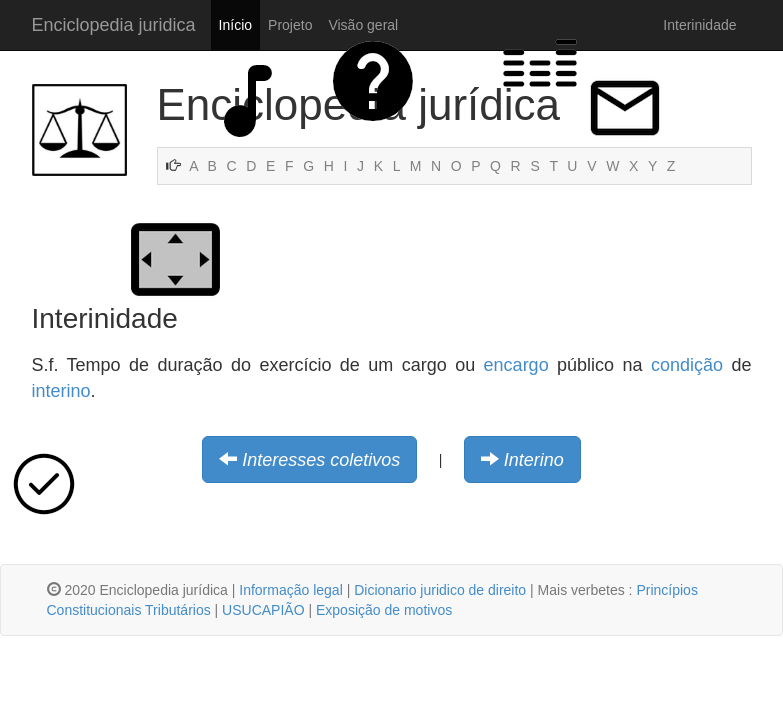 The image size is (783, 720). What do you see at coordinates (625, 108) in the screenshot?
I see `open your email inbox` at bounding box center [625, 108].